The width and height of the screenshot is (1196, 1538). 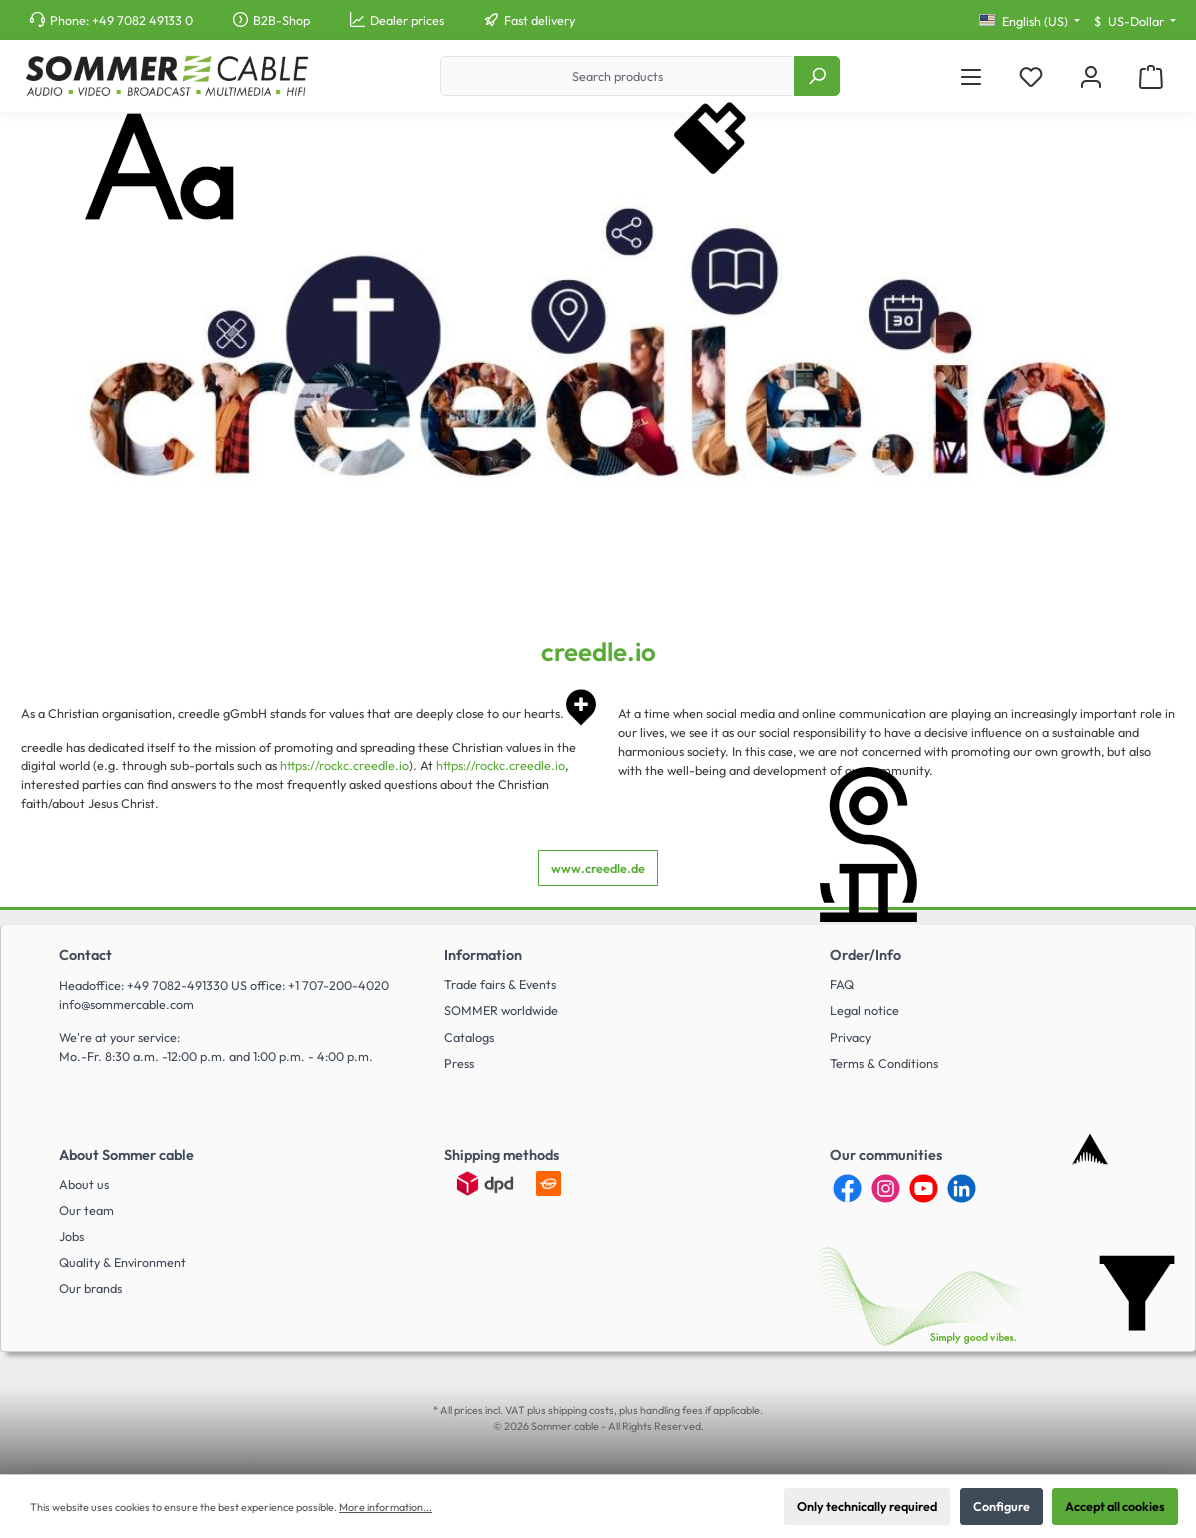 What do you see at coordinates (712, 136) in the screenshot?
I see `access brush or painting tools` at bounding box center [712, 136].